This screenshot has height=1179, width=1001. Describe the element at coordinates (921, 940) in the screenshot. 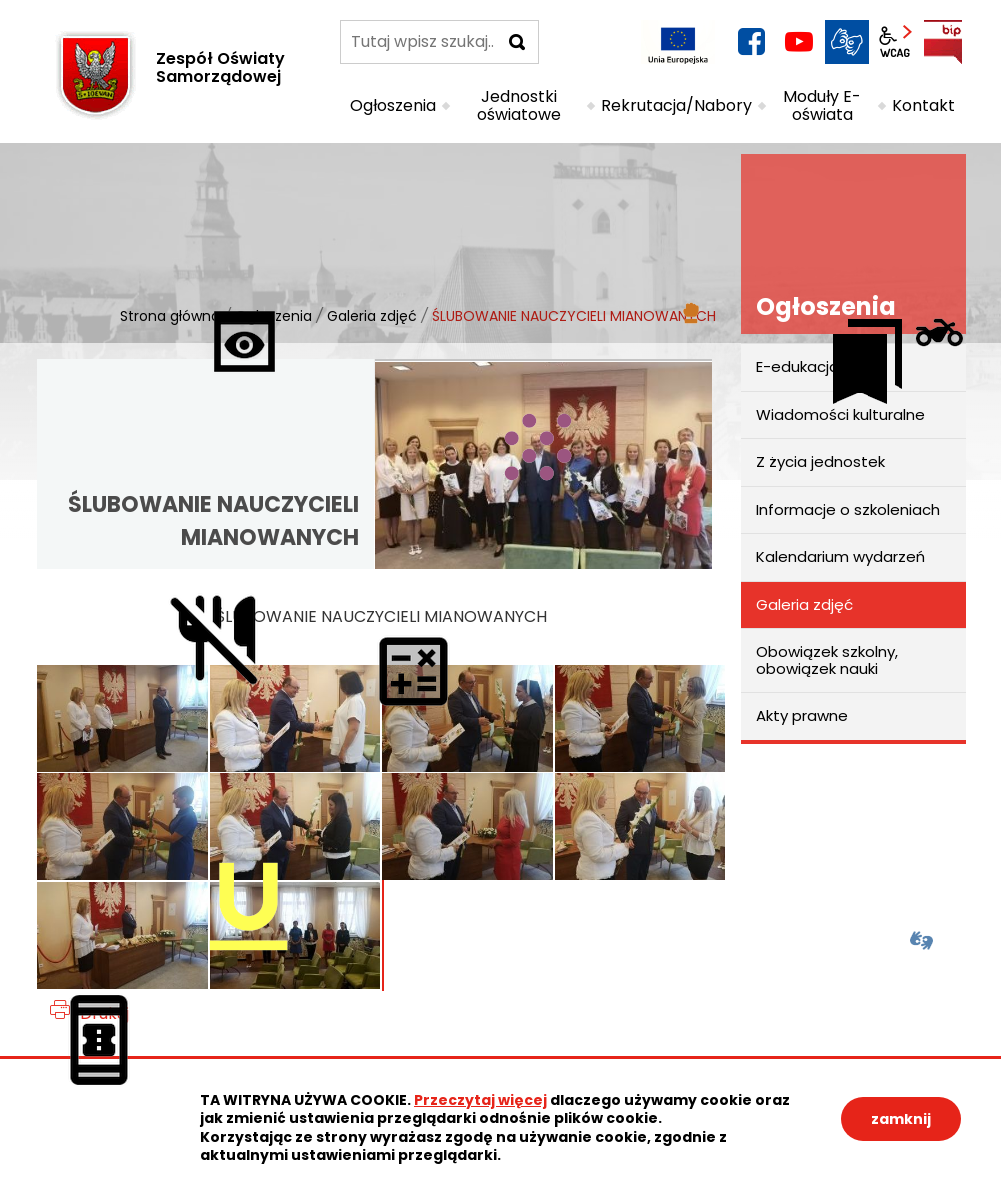

I see `enable sign language interpretation` at that location.